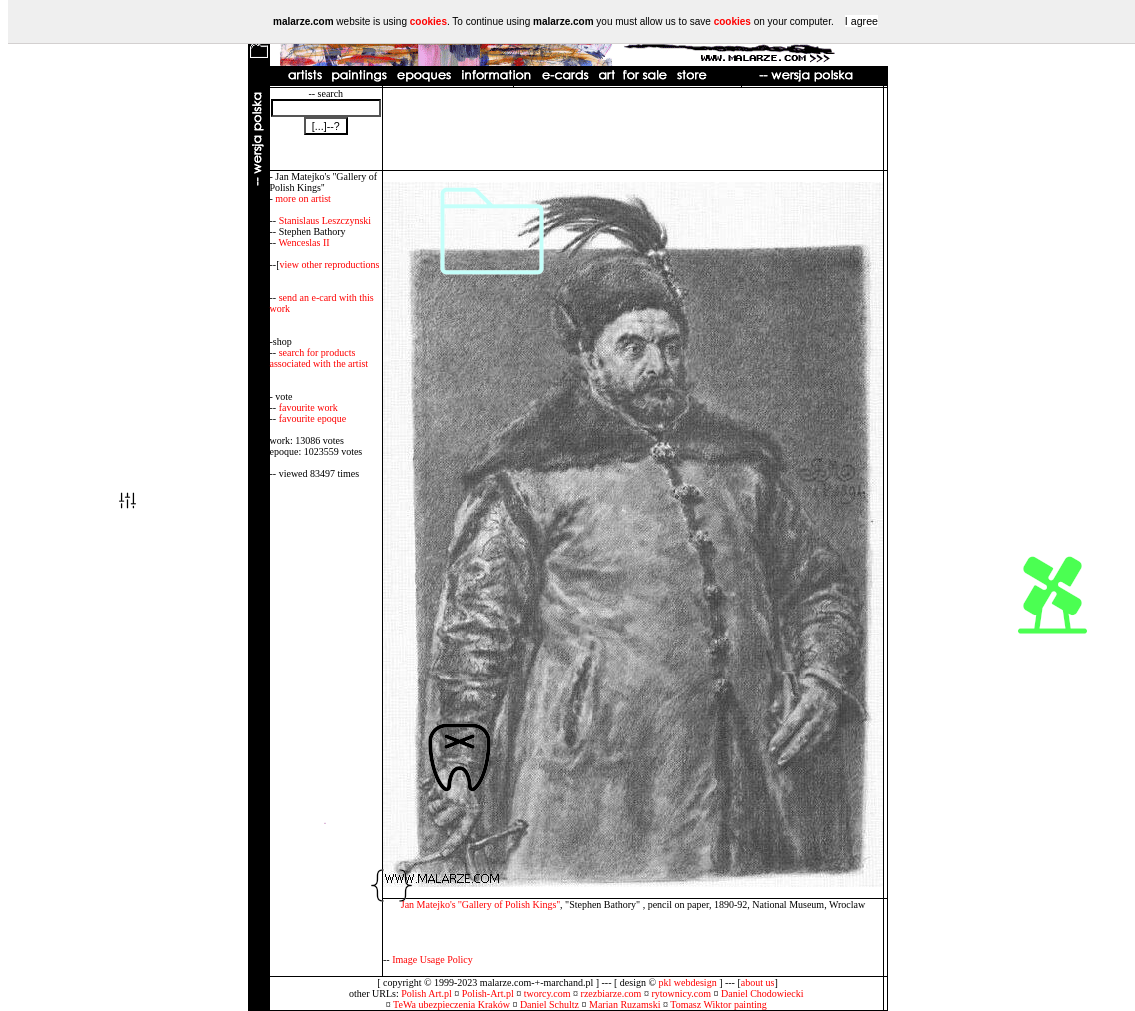  Describe the element at coordinates (325, 818) in the screenshot. I see `no wifi signal available` at that location.